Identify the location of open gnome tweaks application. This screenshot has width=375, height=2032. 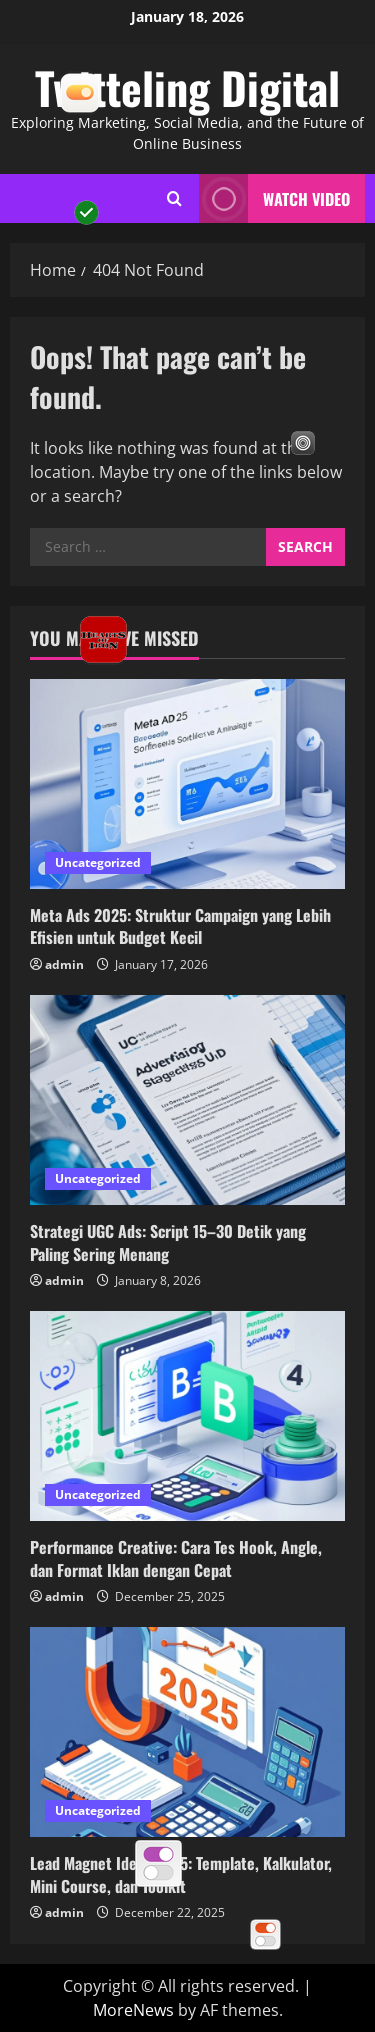
(265, 1934).